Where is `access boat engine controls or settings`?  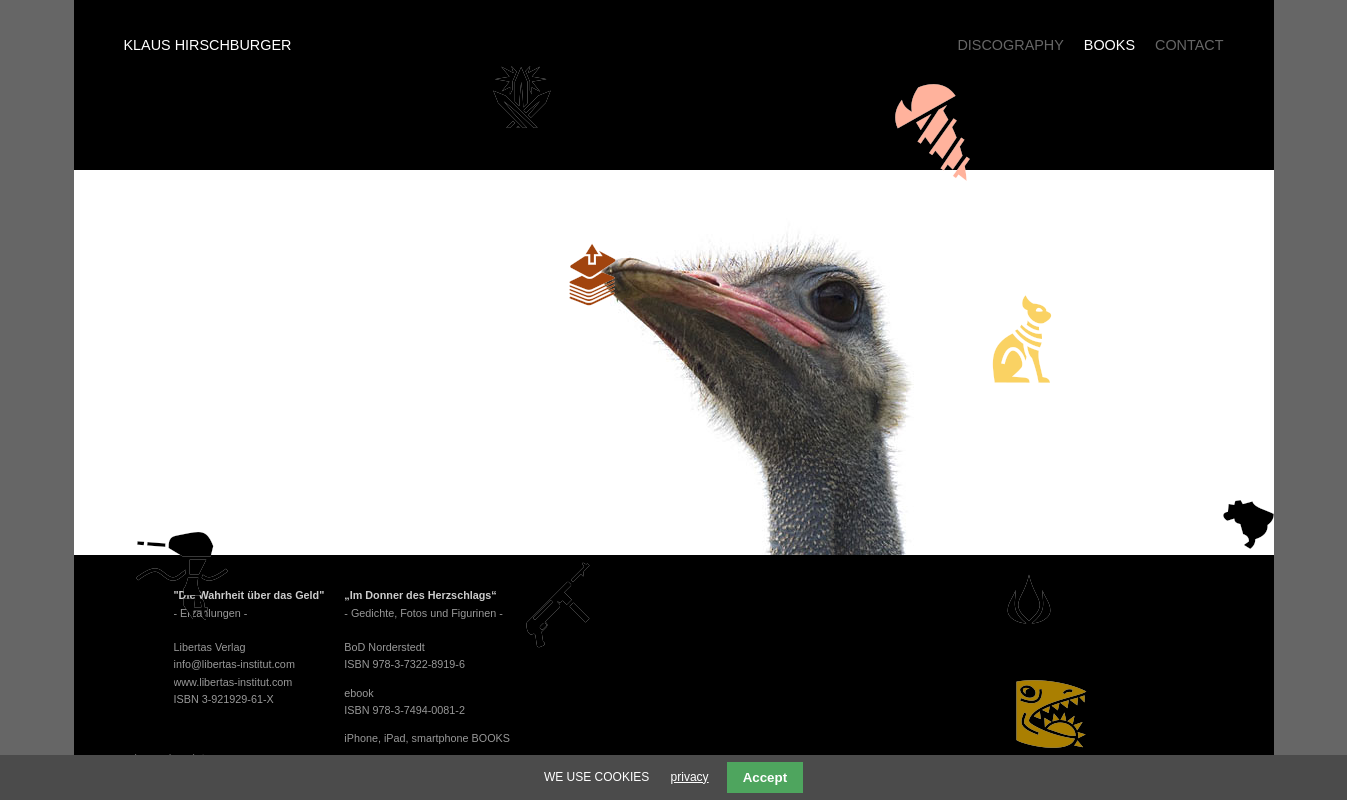 access boat engine controls or settings is located at coordinates (182, 576).